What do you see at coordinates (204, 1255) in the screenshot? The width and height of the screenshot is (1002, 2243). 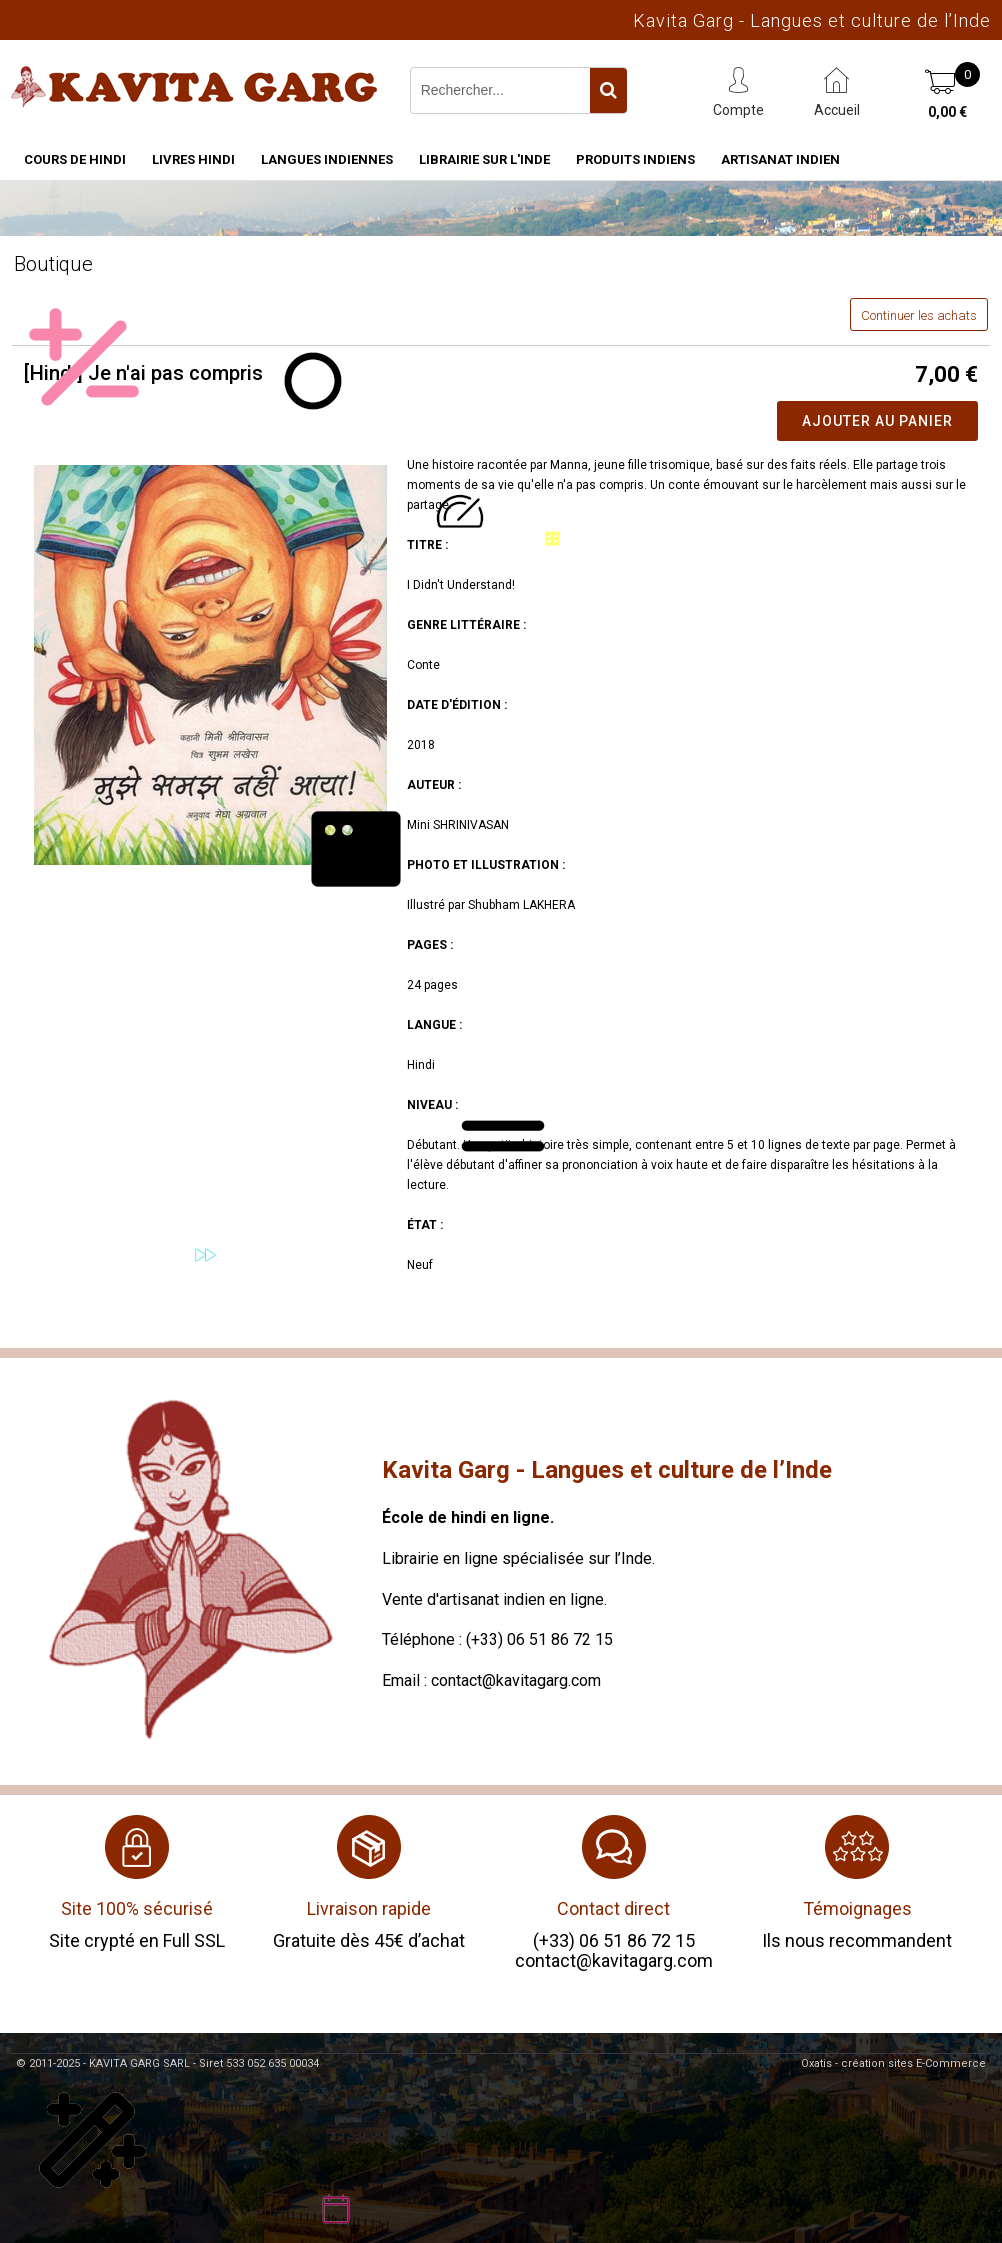 I see `skip forward in media playback` at bounding box center [204, 1255].